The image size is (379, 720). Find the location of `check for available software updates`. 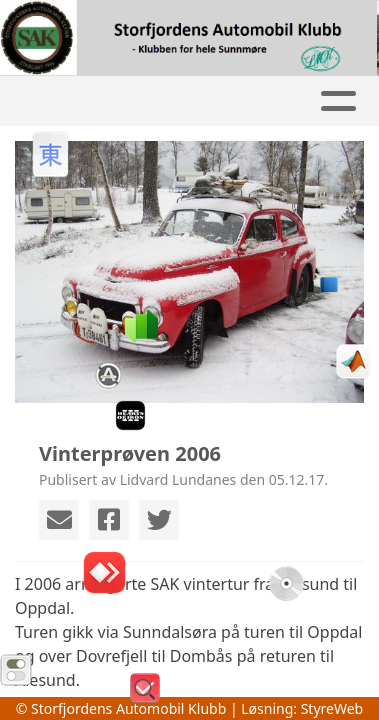

check for available software updates is located at coordinates (108, 375).